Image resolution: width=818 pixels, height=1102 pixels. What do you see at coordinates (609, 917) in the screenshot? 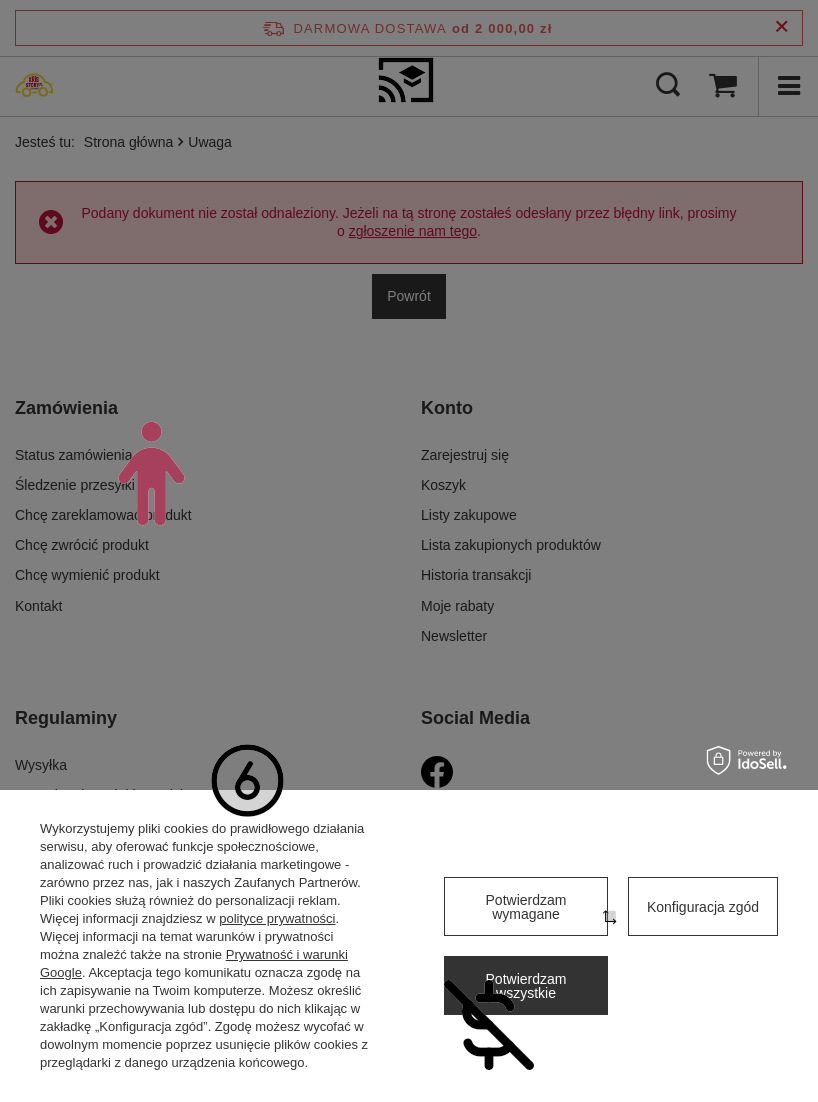
I see `resize or scale an object` at bounding box center [609, 917].